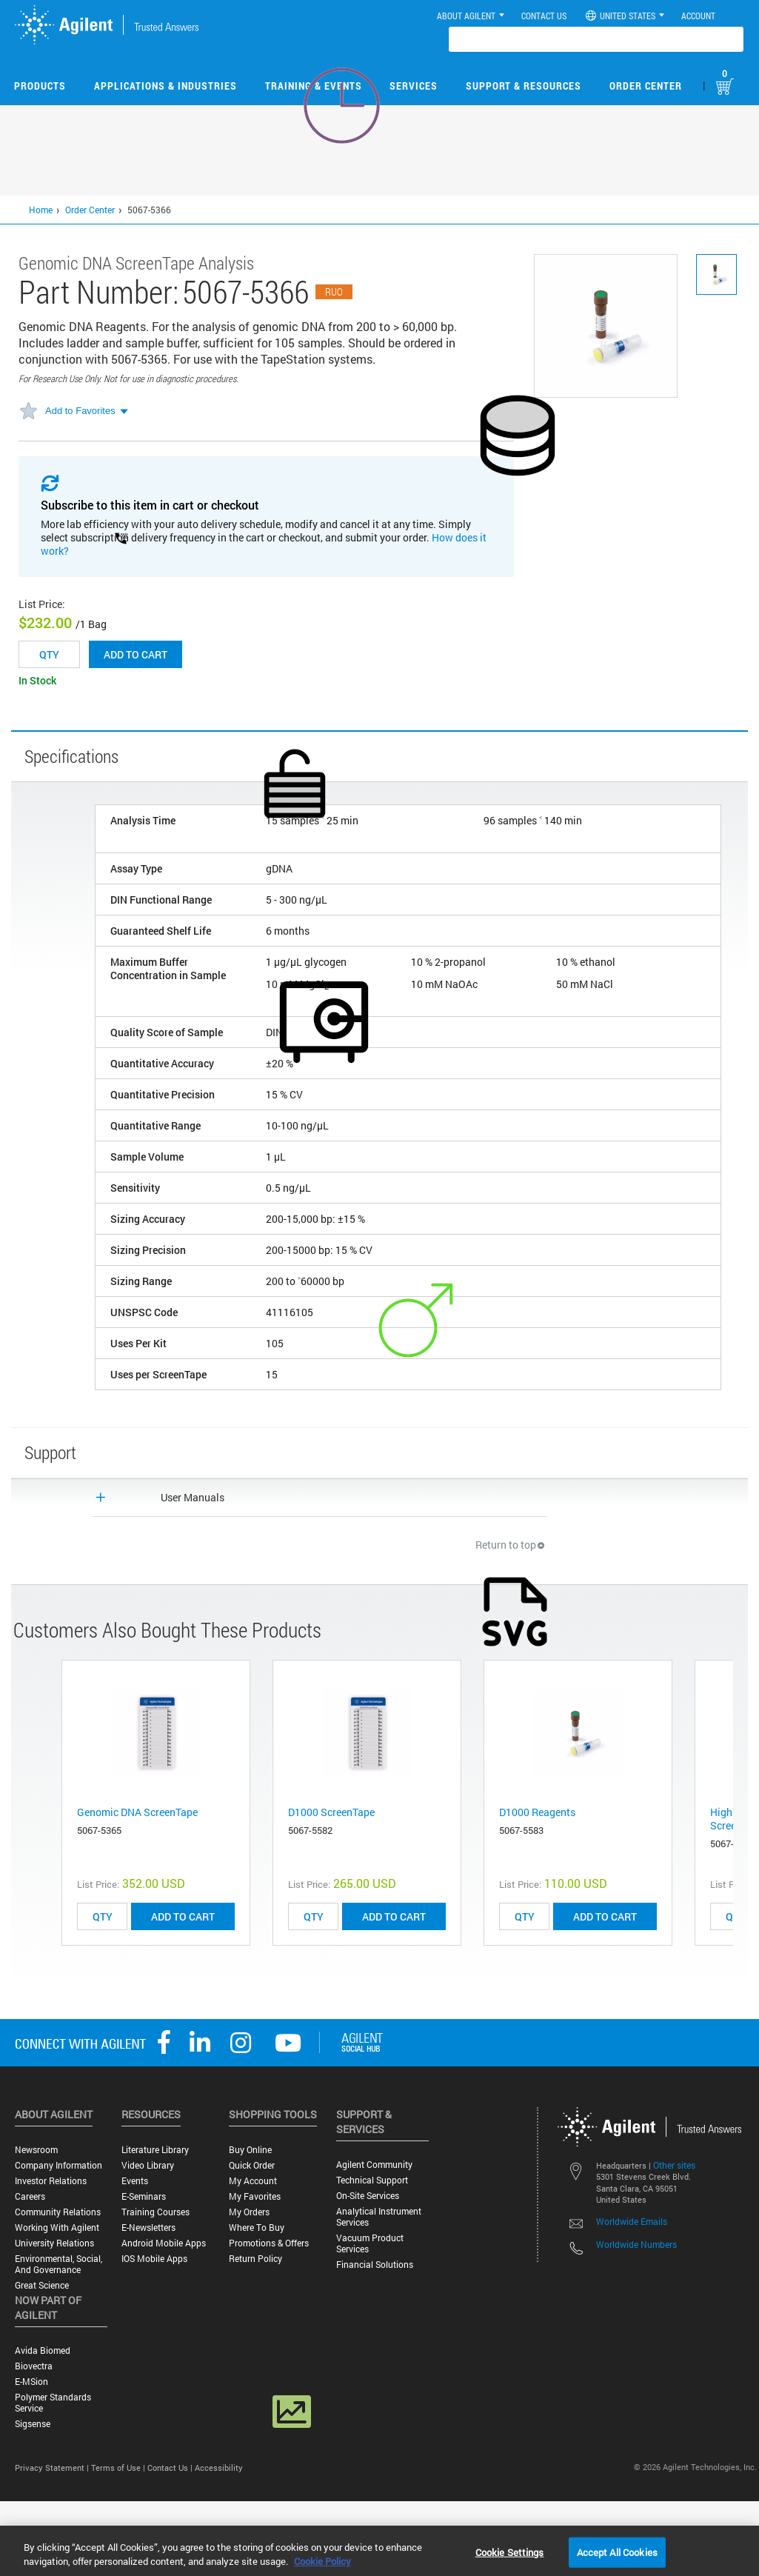  Describe the element at coordinates (341, 105) in the screenshot. I see `view current time` at that location.